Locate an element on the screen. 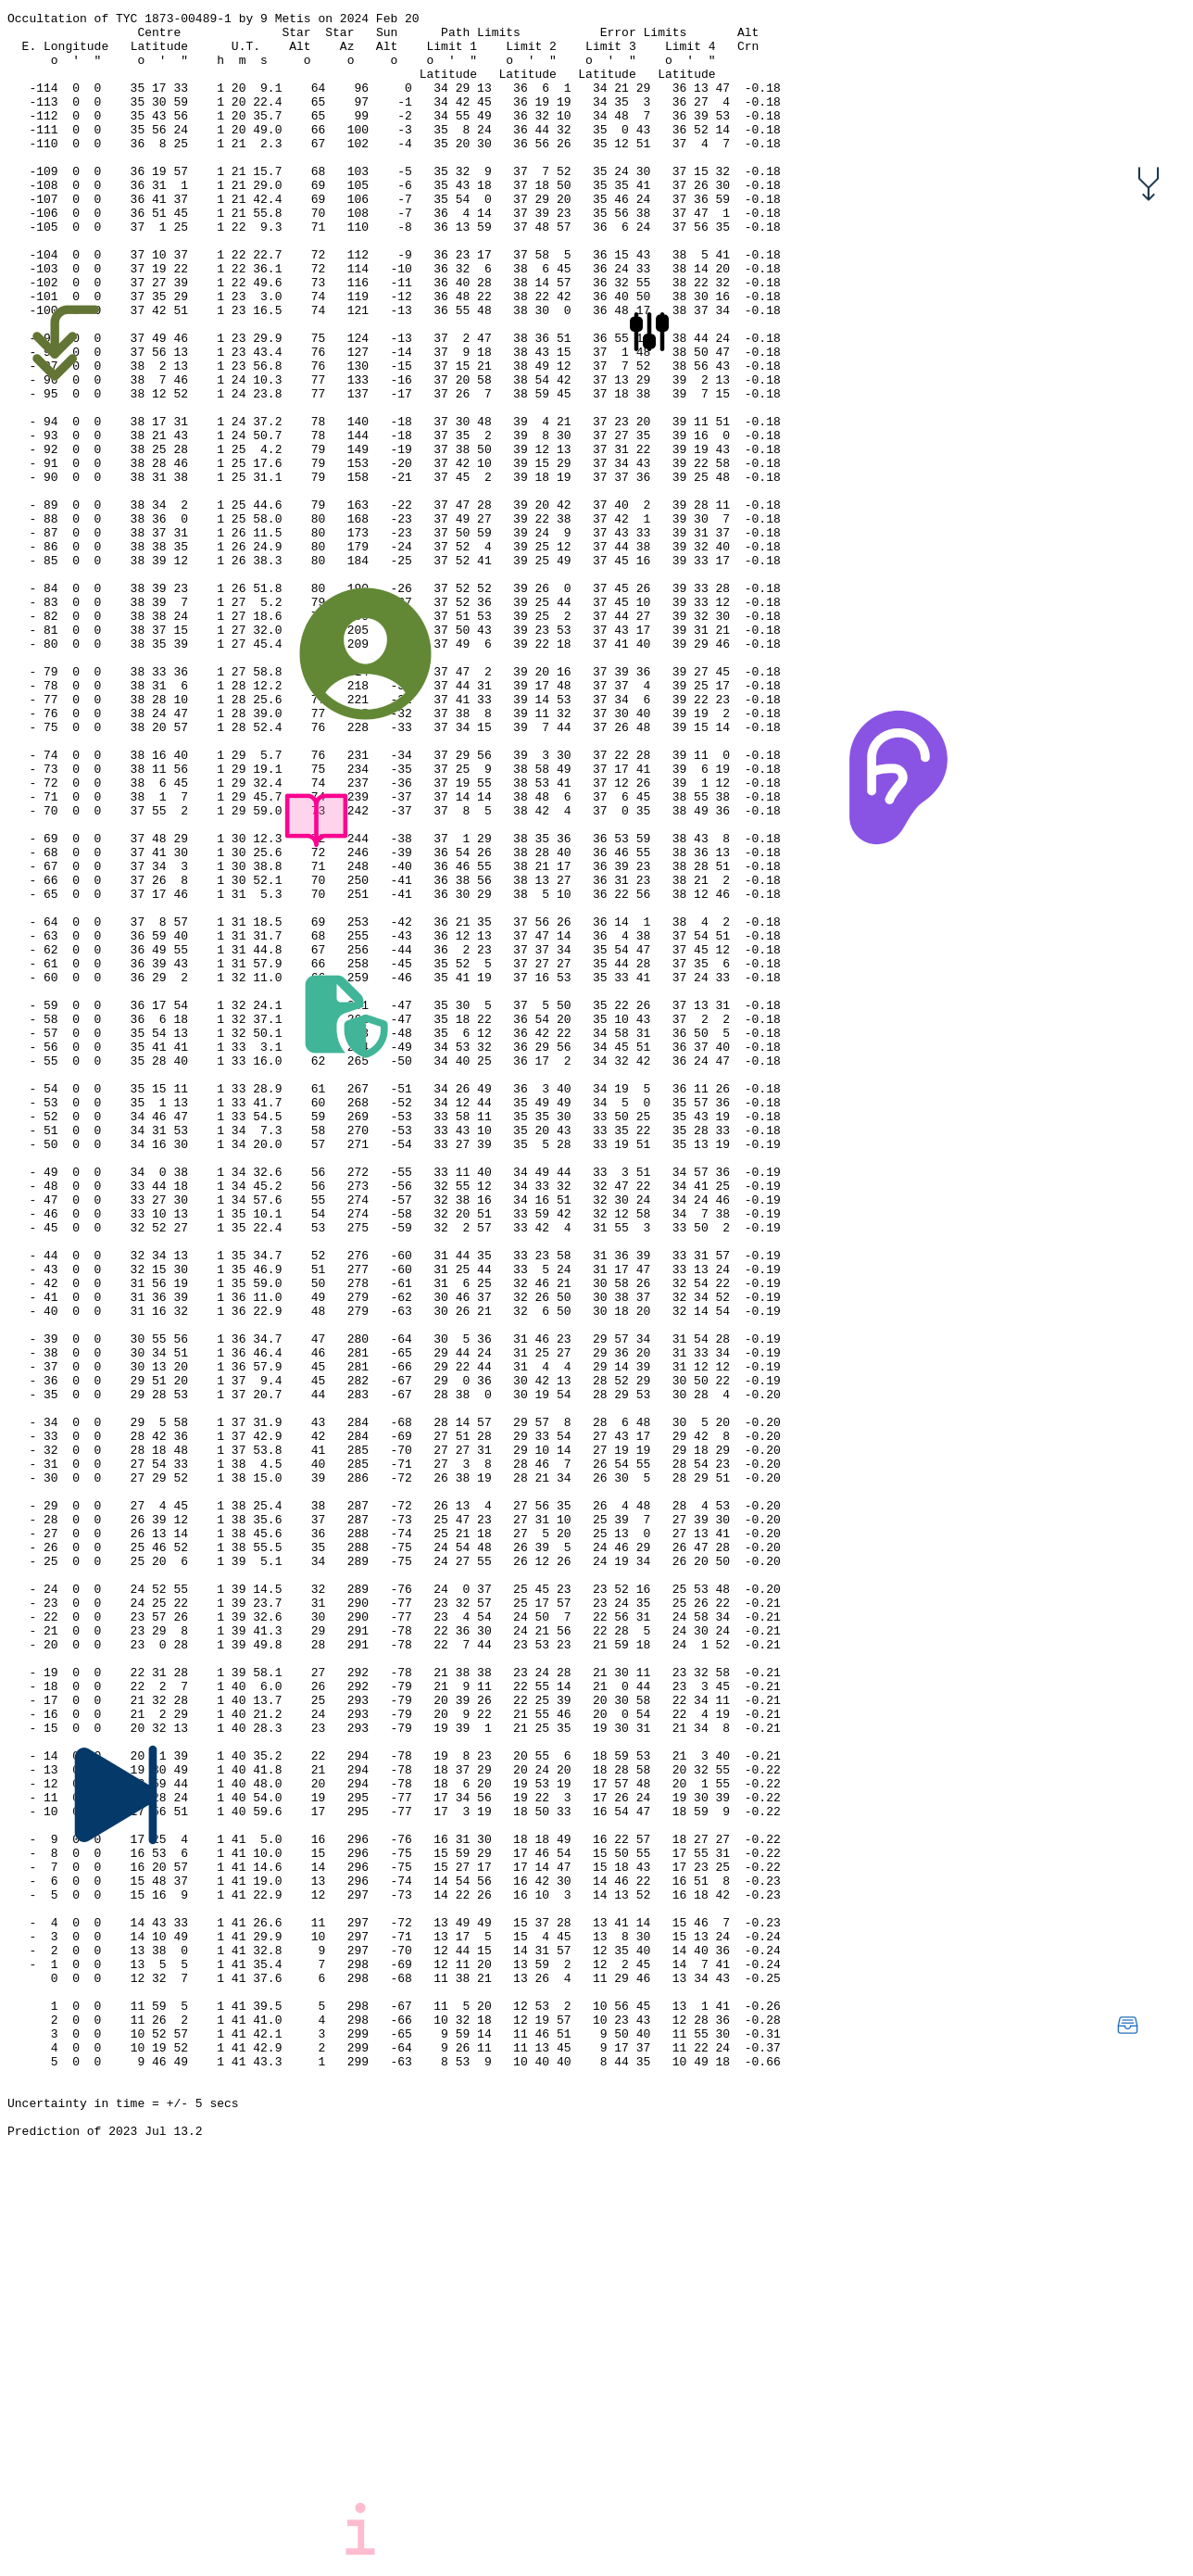  adjust audio or hearing accessibility settings is located at coordinates (898, 777).